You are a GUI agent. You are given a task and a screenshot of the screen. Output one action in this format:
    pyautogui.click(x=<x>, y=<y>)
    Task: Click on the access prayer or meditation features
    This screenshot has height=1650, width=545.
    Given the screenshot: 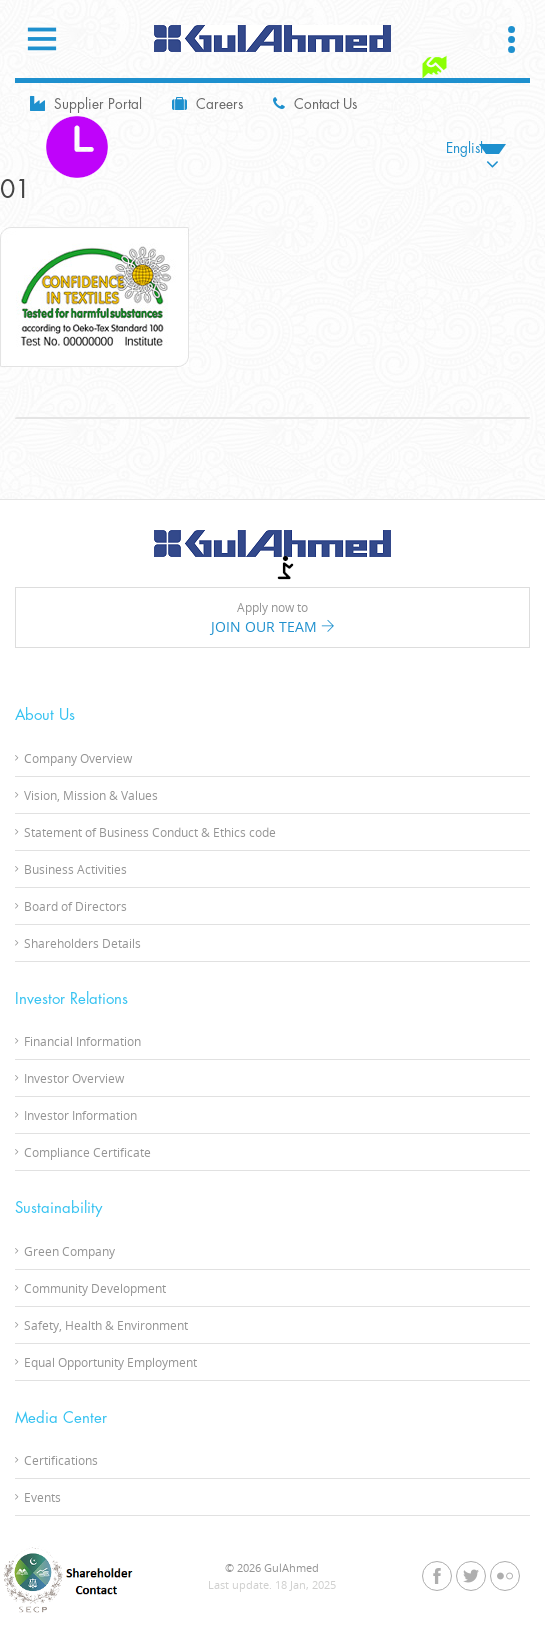 What is the action you would take?
    pyautogui.click(x=285, y=567)
    